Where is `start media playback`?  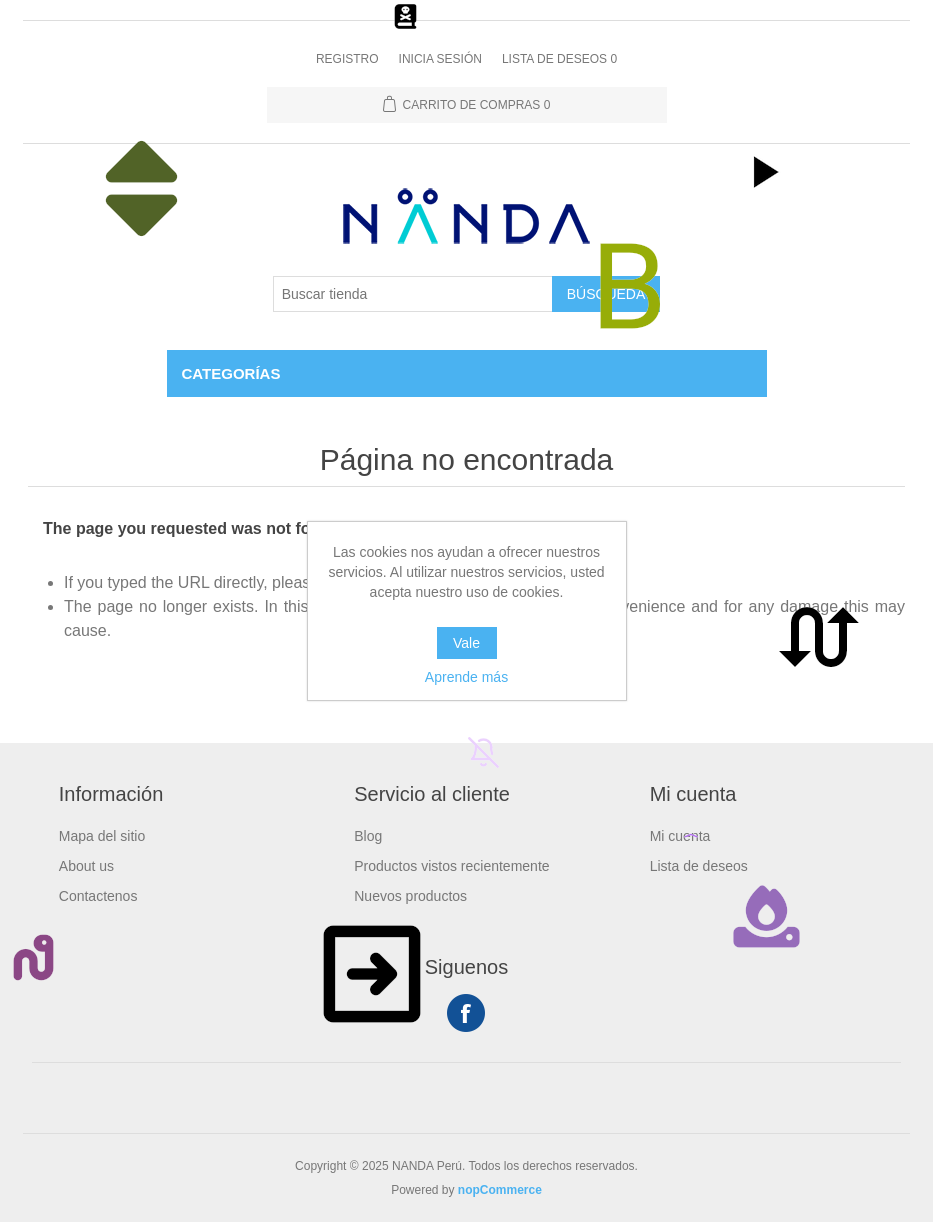 start media playback is located at coordinates (763, 172).